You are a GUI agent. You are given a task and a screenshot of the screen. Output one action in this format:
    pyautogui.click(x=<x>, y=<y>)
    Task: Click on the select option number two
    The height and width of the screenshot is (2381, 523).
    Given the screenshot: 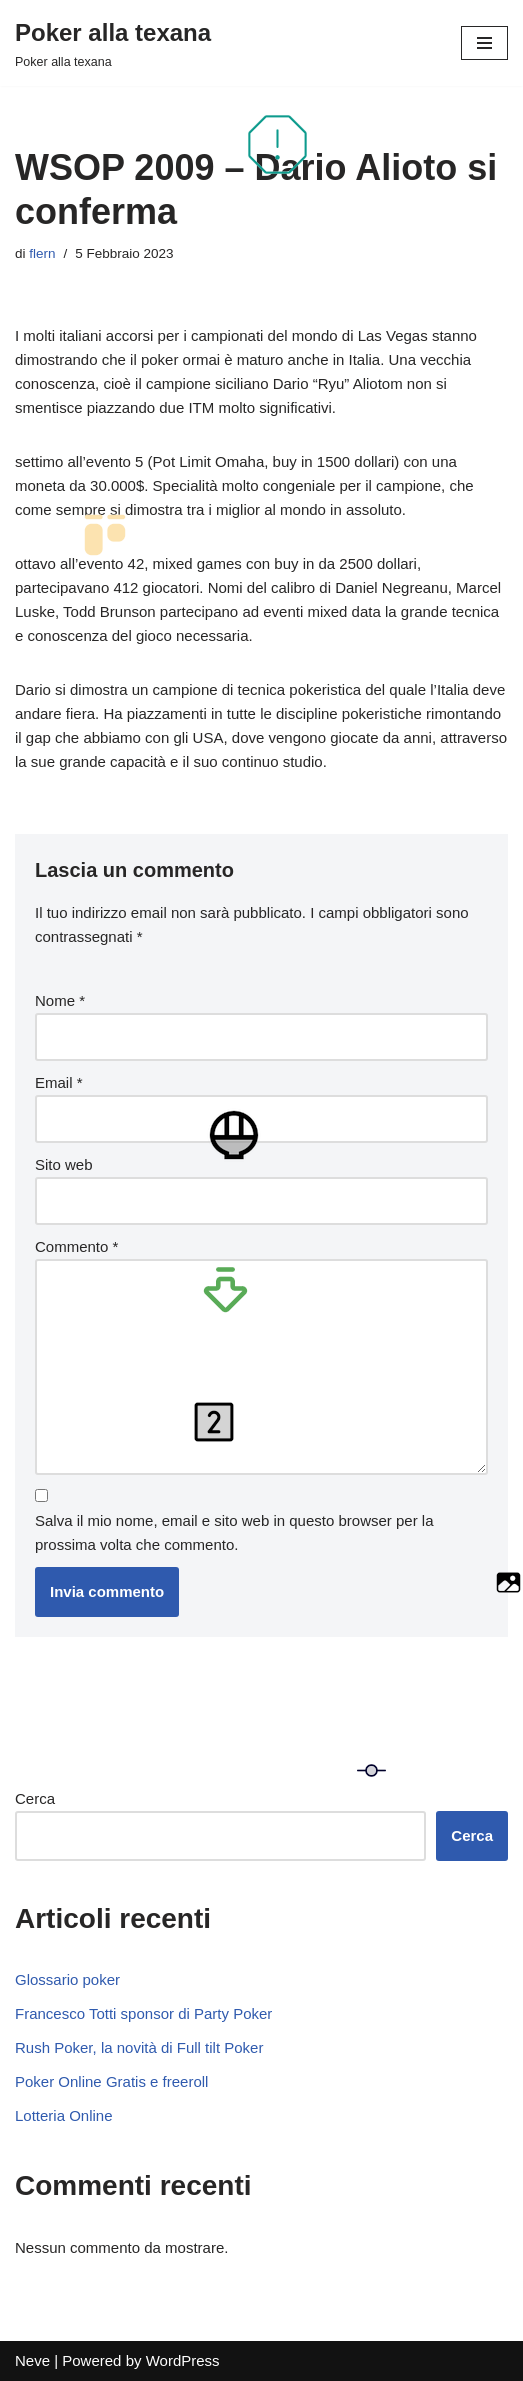 What is the action you would take?
    pyautogui.click(x=214, y=1422)
    